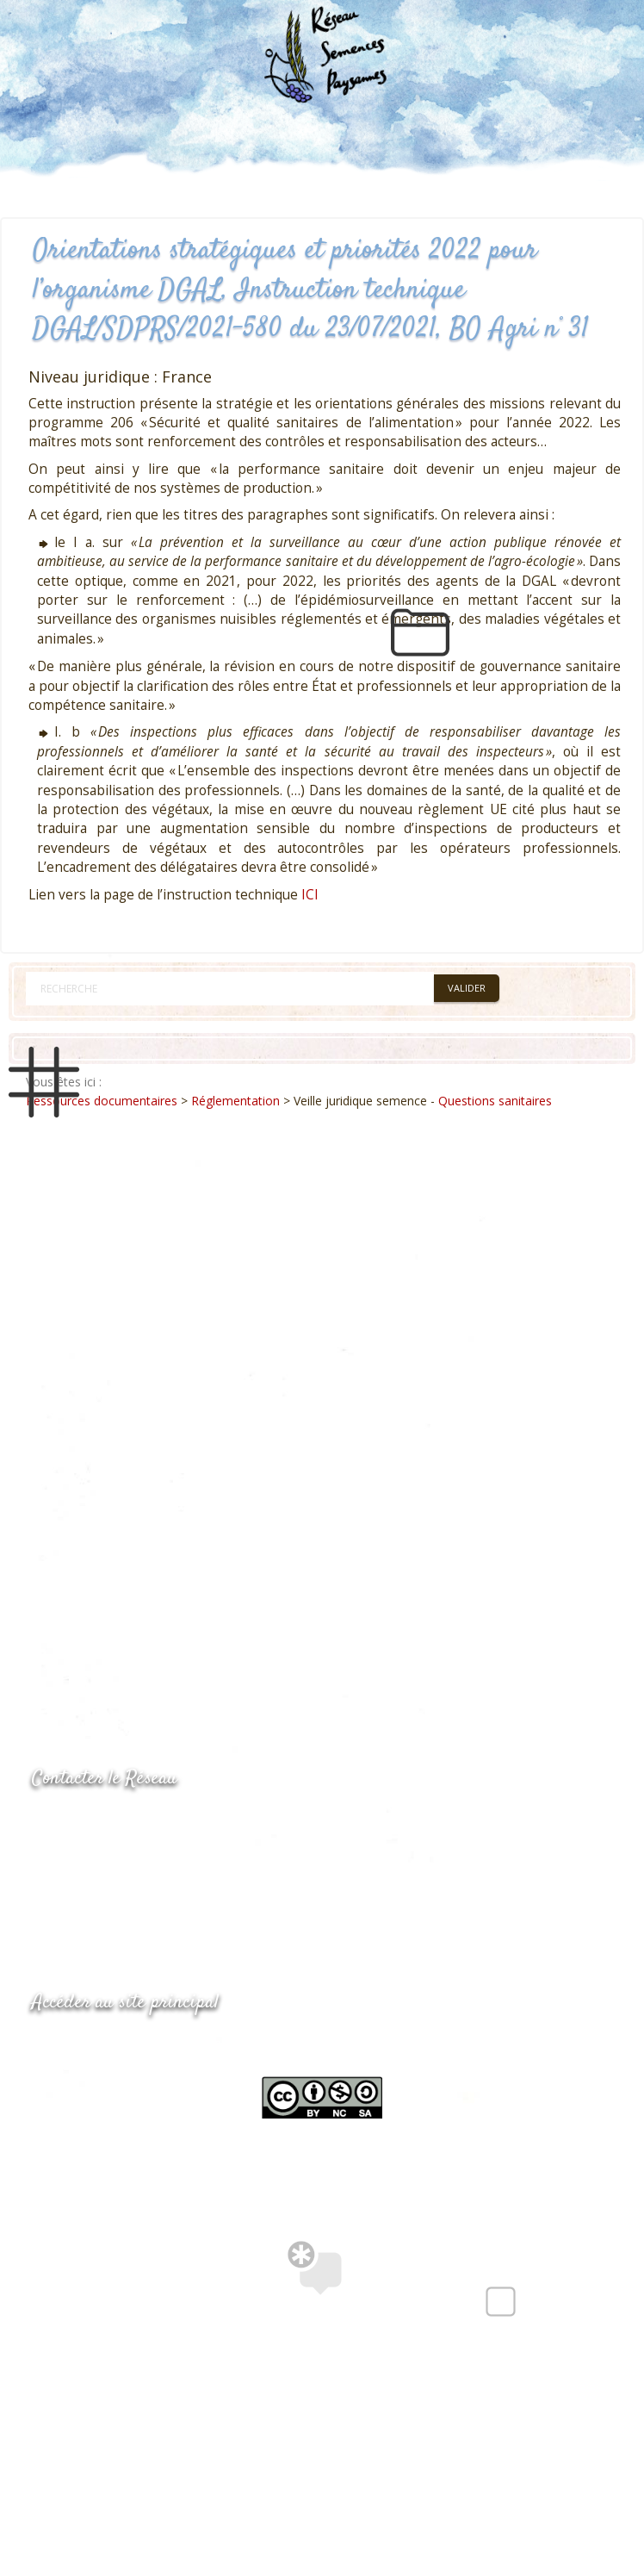  What do you see at coordinates (44, 1082) in the screenshot?
I see `open sudoku puzzle game` at bounding box center [44, 1082].